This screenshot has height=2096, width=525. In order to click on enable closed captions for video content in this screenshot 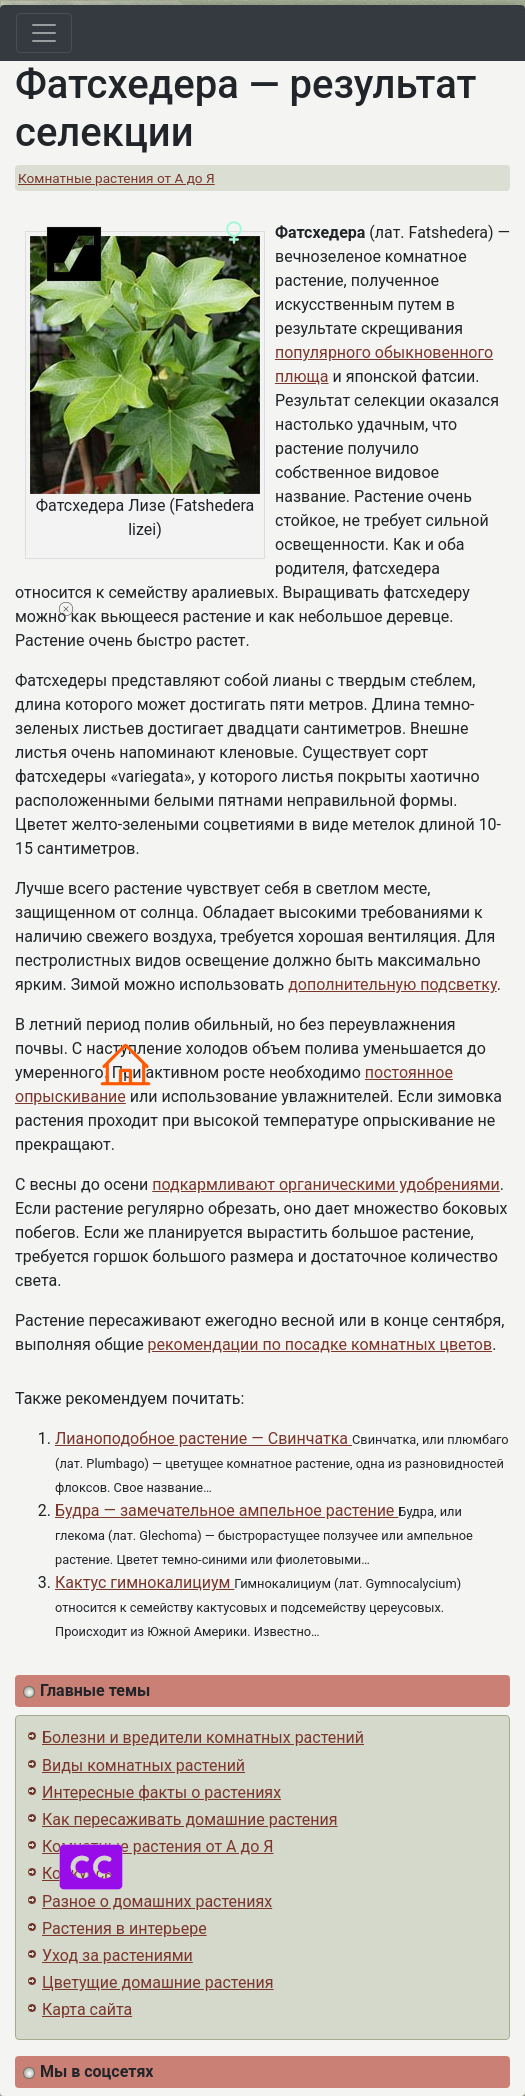, I will do `click(91, 1867)`.